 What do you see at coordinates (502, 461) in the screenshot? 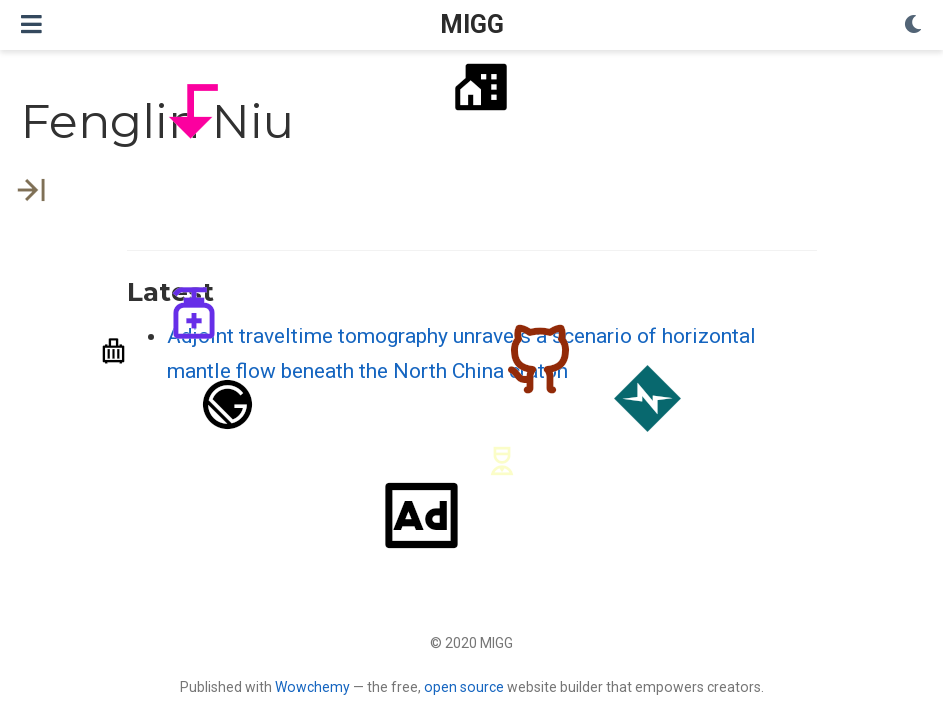
I see `access nursing or medical staff information` at bounding box center [502, 461].